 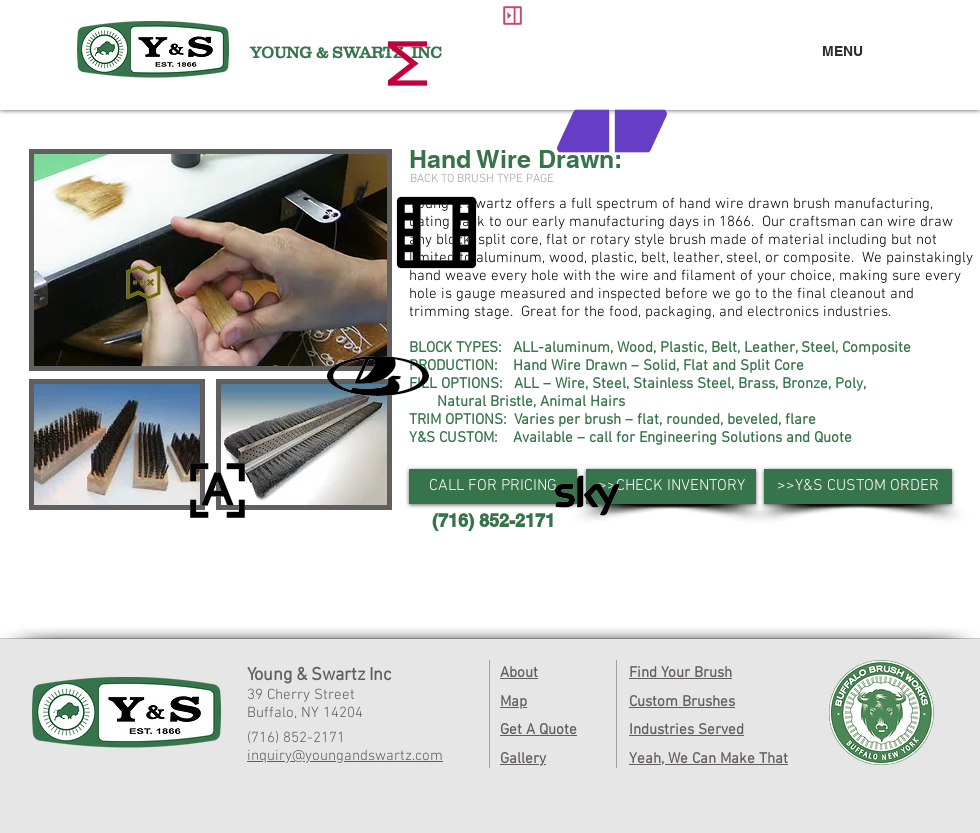 What do you see at coordinates (378, 376) in the screenshot?
I see `Lada automotive brand logo` at bounding box center [378, 376].